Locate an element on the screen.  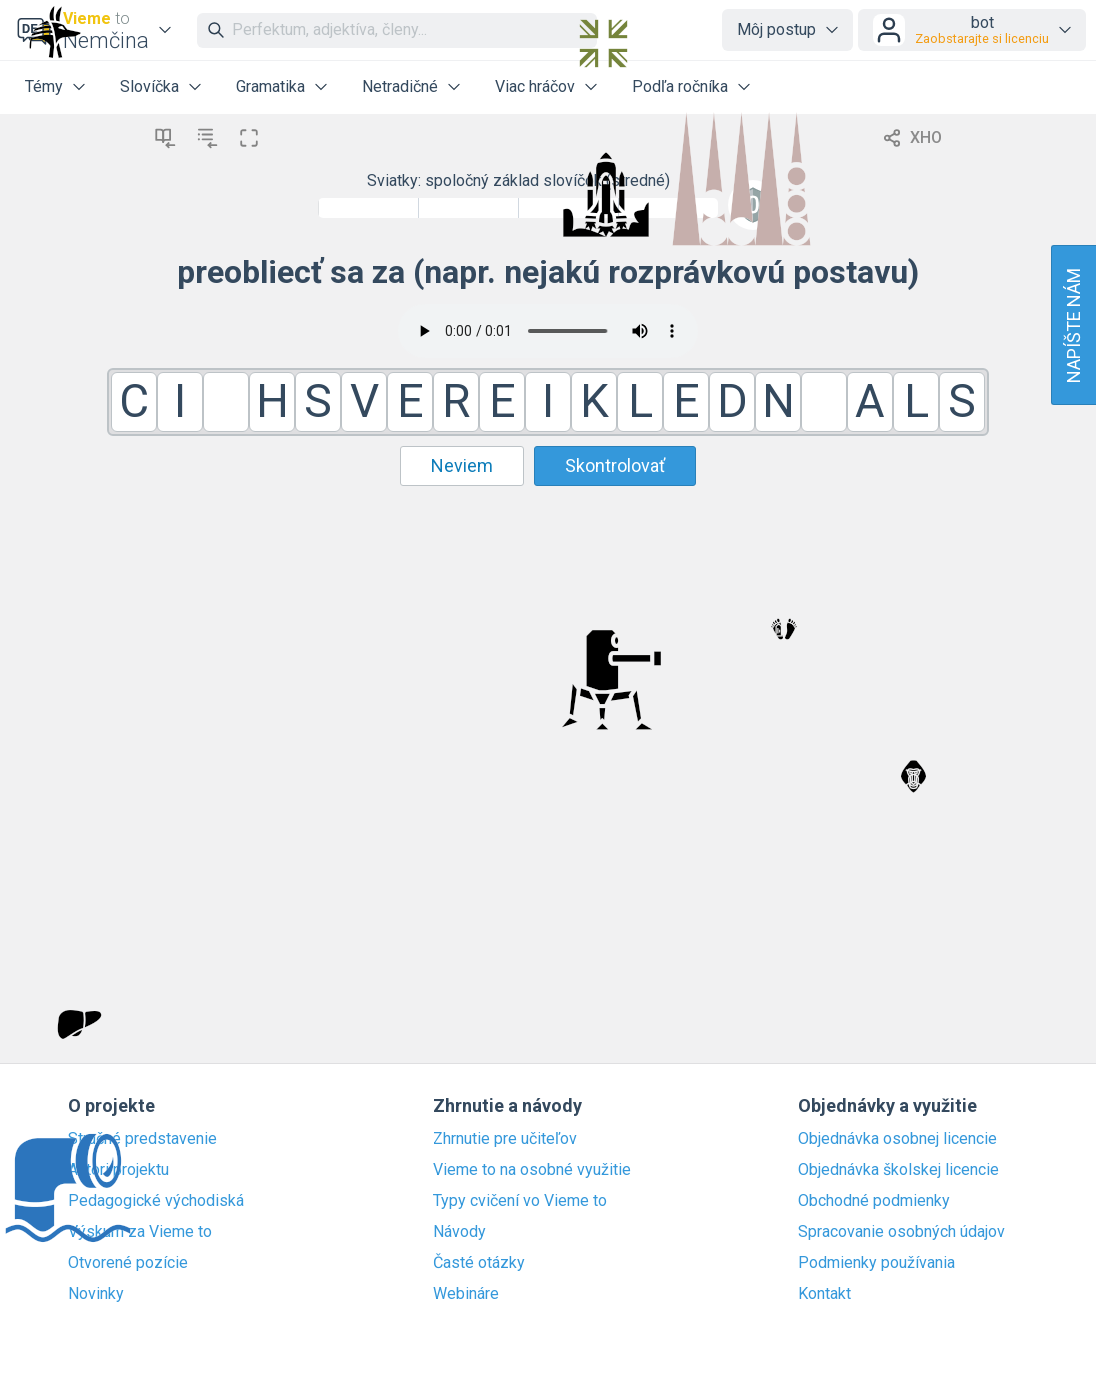
play backgammon is located at coordinates (741, 176).